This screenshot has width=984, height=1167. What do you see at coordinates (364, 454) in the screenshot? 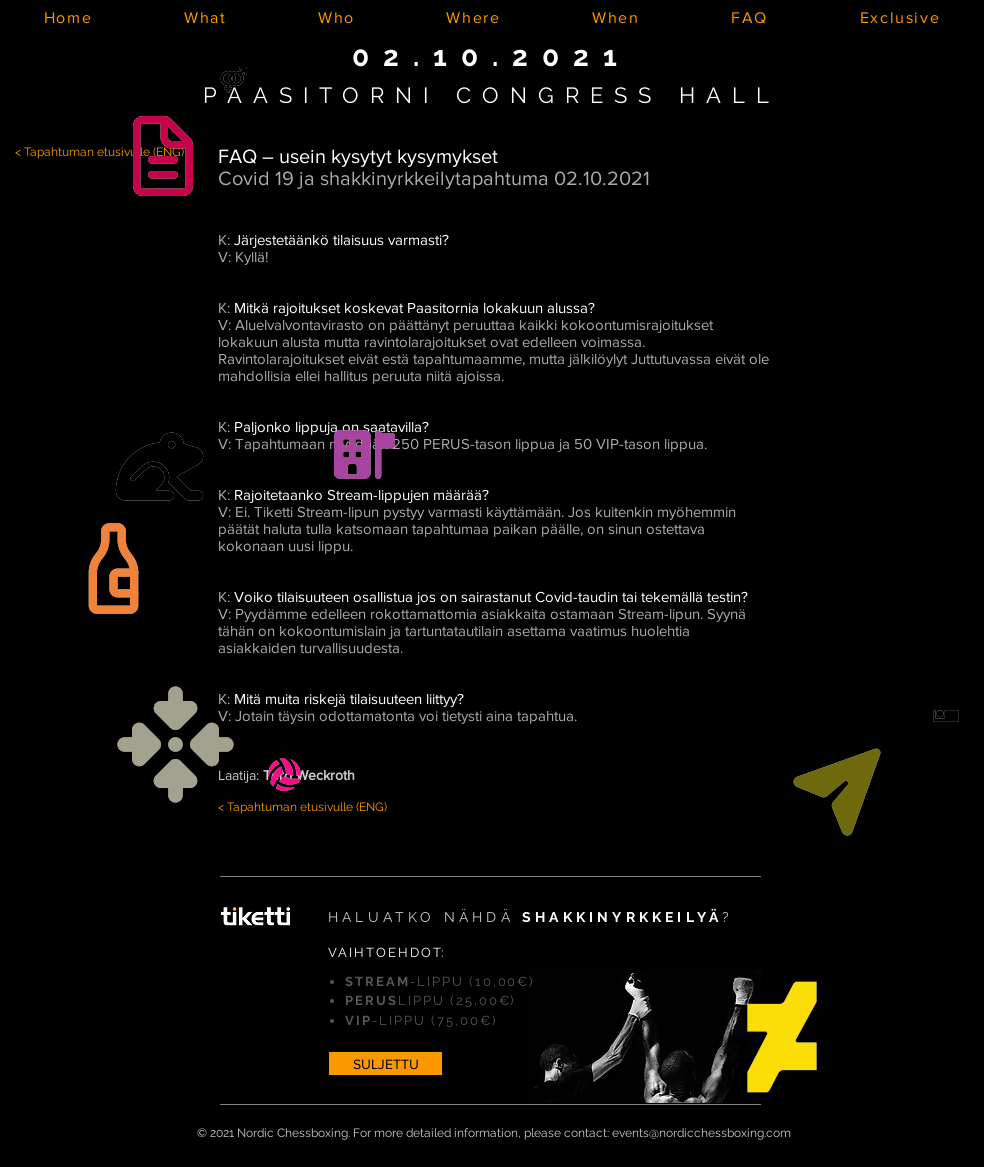
I see `view government or official building location` at bounding box center [364, 454].